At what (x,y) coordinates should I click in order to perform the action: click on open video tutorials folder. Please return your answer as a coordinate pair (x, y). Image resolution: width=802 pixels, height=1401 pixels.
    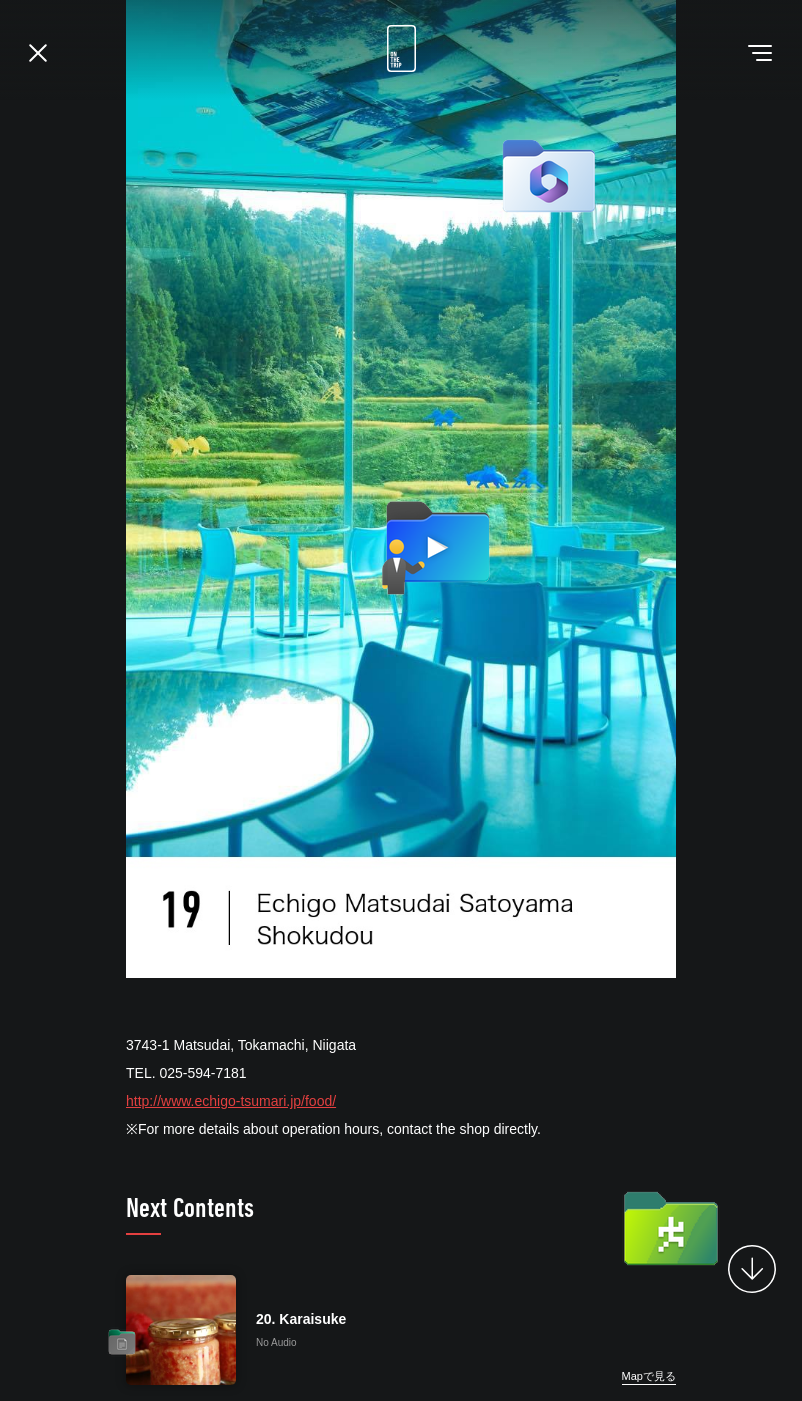
    Looking at the image, I should click on (437, 544).